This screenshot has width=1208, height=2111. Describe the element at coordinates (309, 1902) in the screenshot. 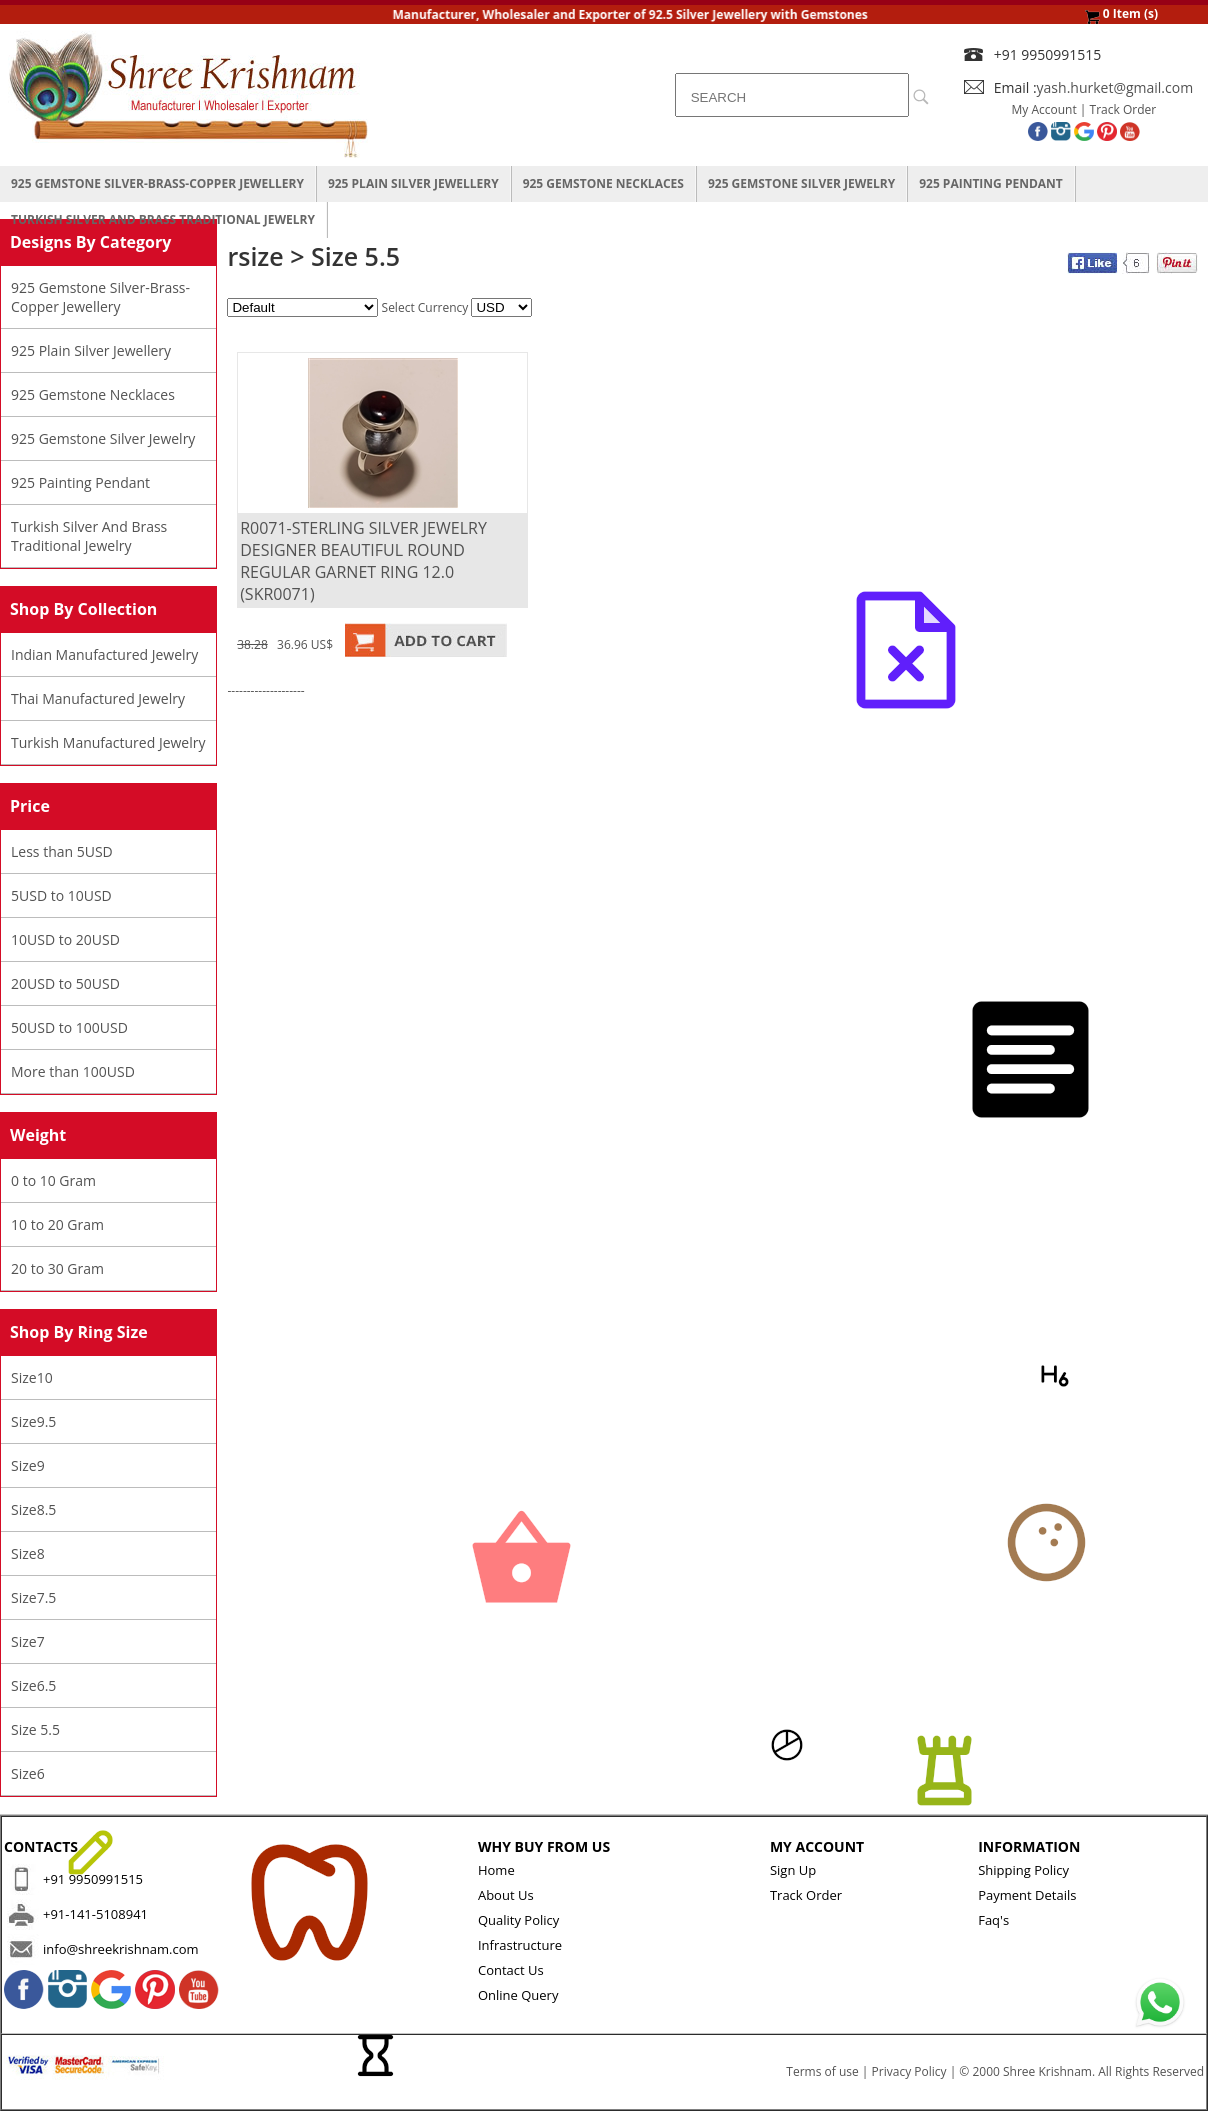

I see `access dental health information` at that location.